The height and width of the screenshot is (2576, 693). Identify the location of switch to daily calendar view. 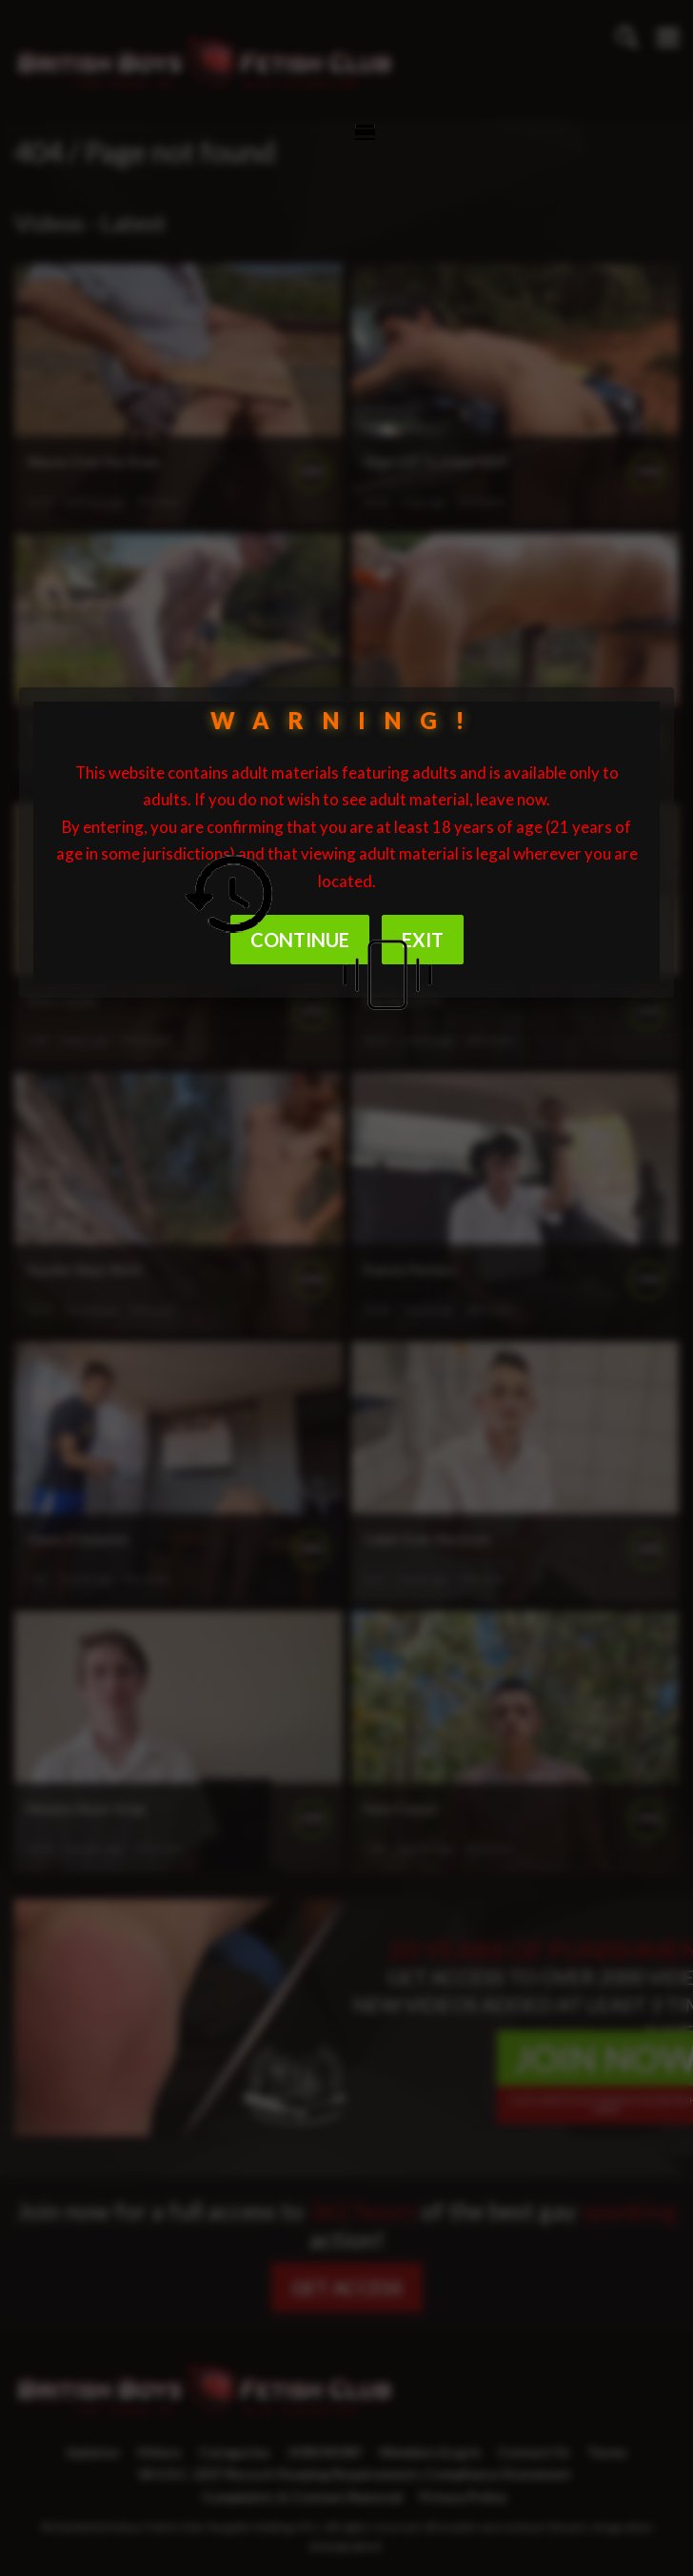
(365, 131).